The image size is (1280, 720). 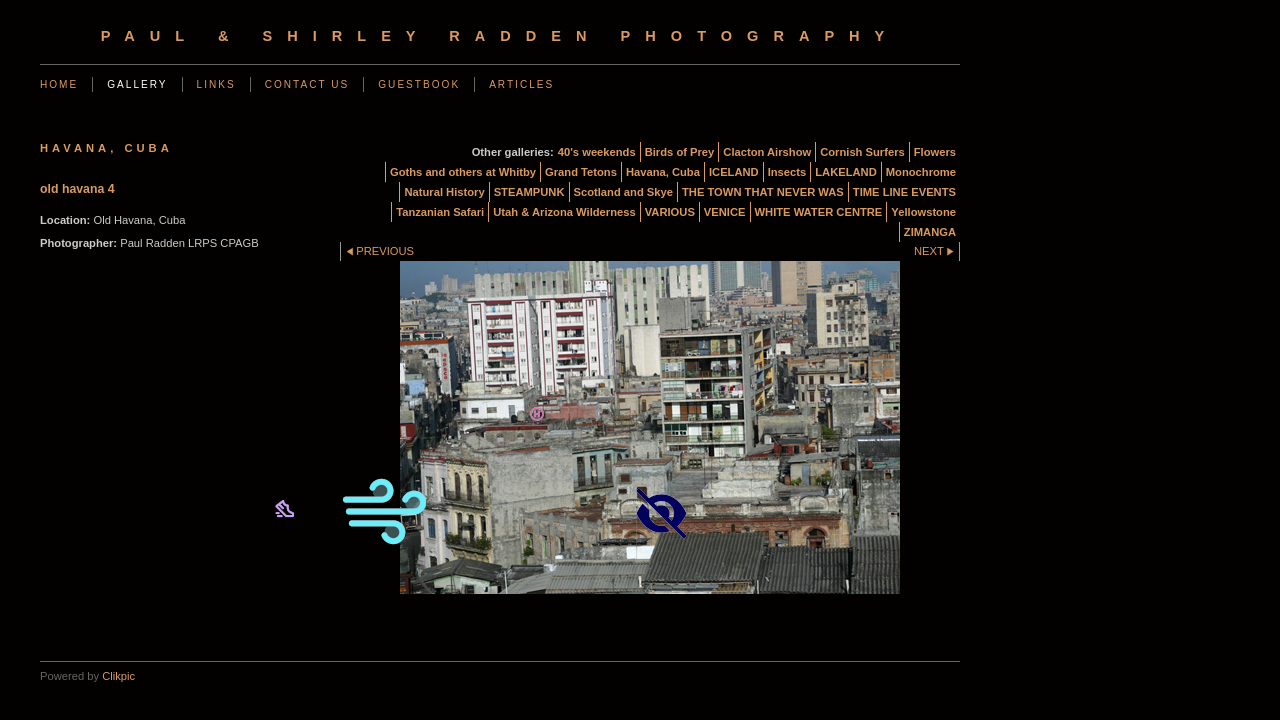 I want to click on track your running or walking activity, so click(x=284, y=509).